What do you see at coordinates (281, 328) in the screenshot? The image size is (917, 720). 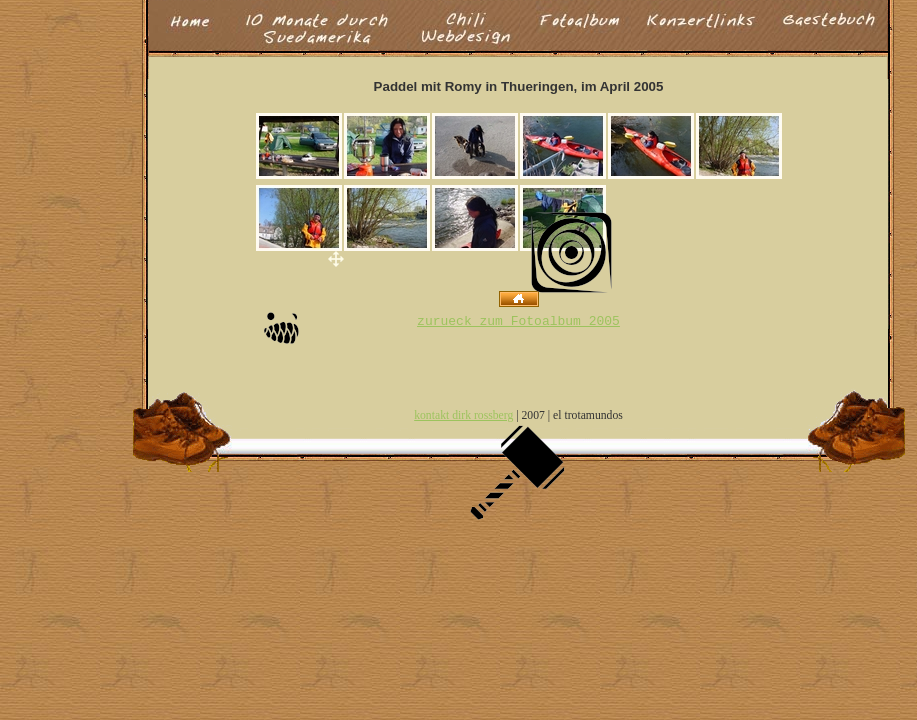 I see `indicates a hungry or gluttonous character status` at bounding box center [281, 328].